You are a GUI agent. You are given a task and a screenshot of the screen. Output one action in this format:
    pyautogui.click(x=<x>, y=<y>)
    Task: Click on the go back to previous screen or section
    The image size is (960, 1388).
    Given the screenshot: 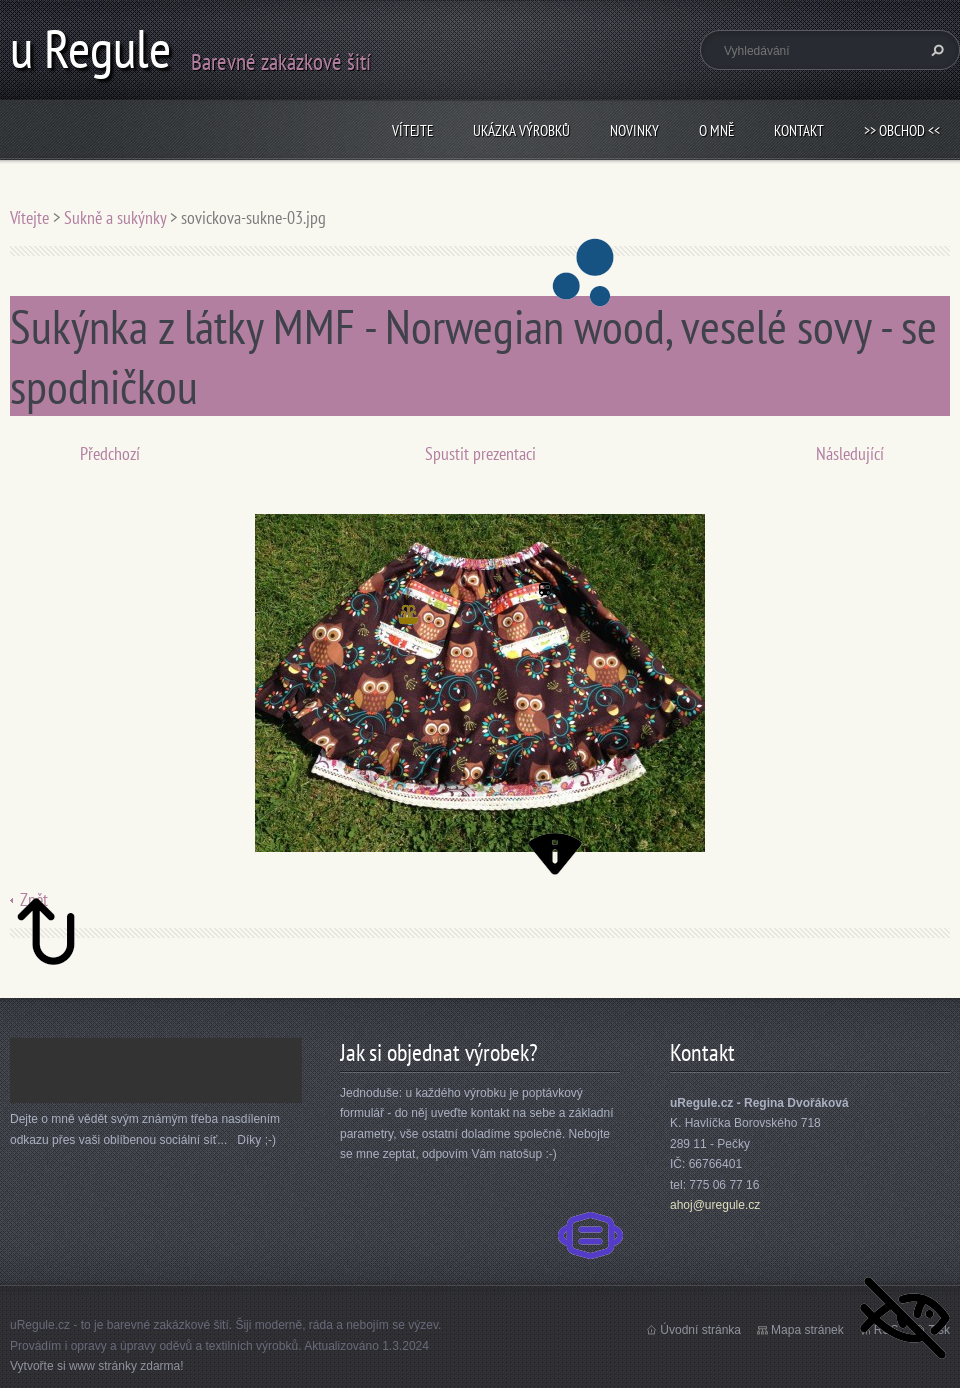 What is the action you would take?
    pyautogui.click(x=48, y=931)
    